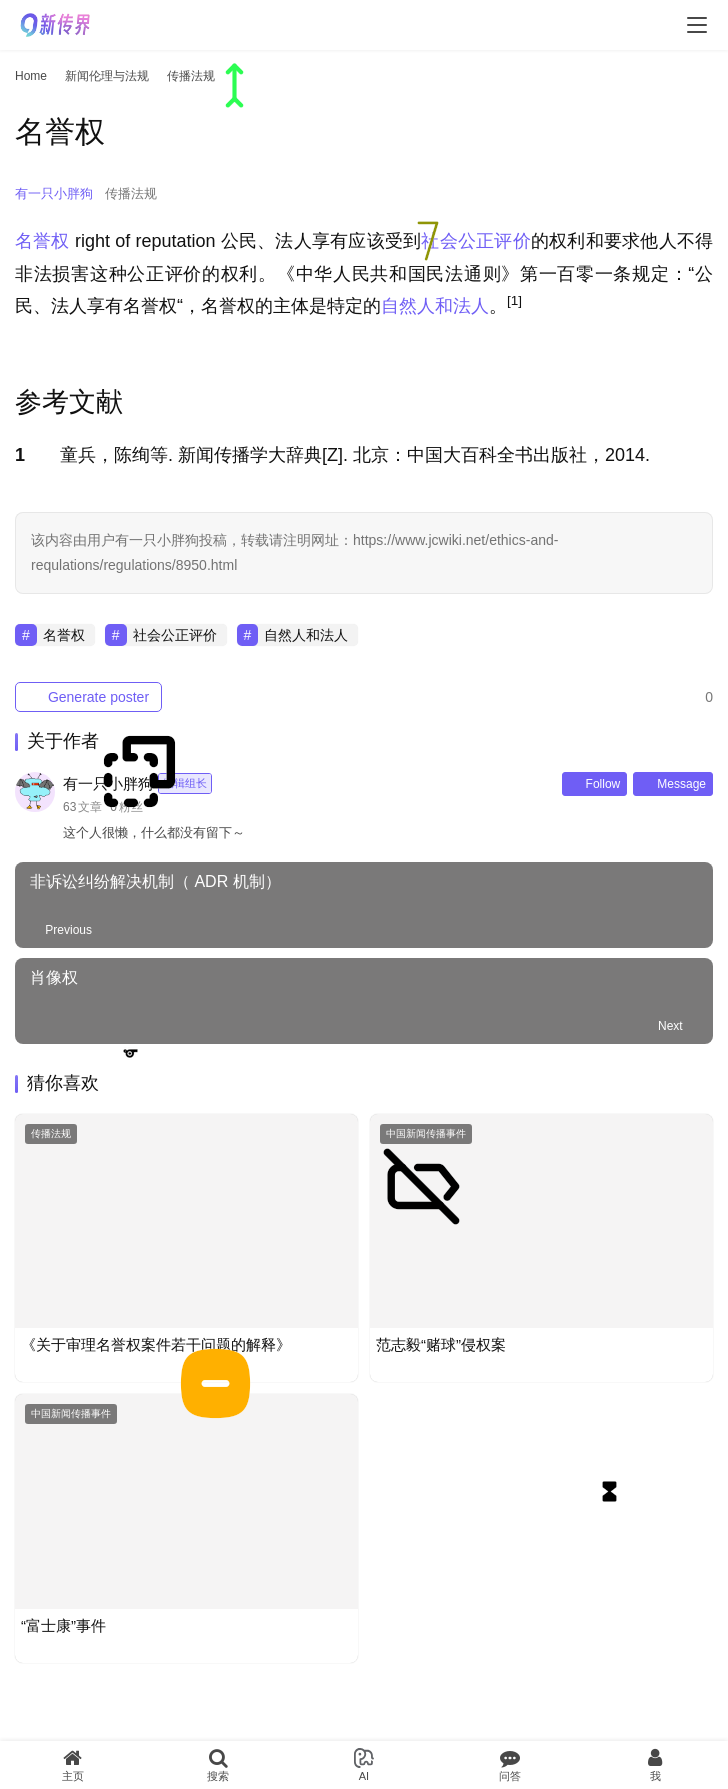  What do you see at coordinates (215, 1383) in the screenshot?
I see `remove an item from a list or collection` at bounding box center [215, 1383].